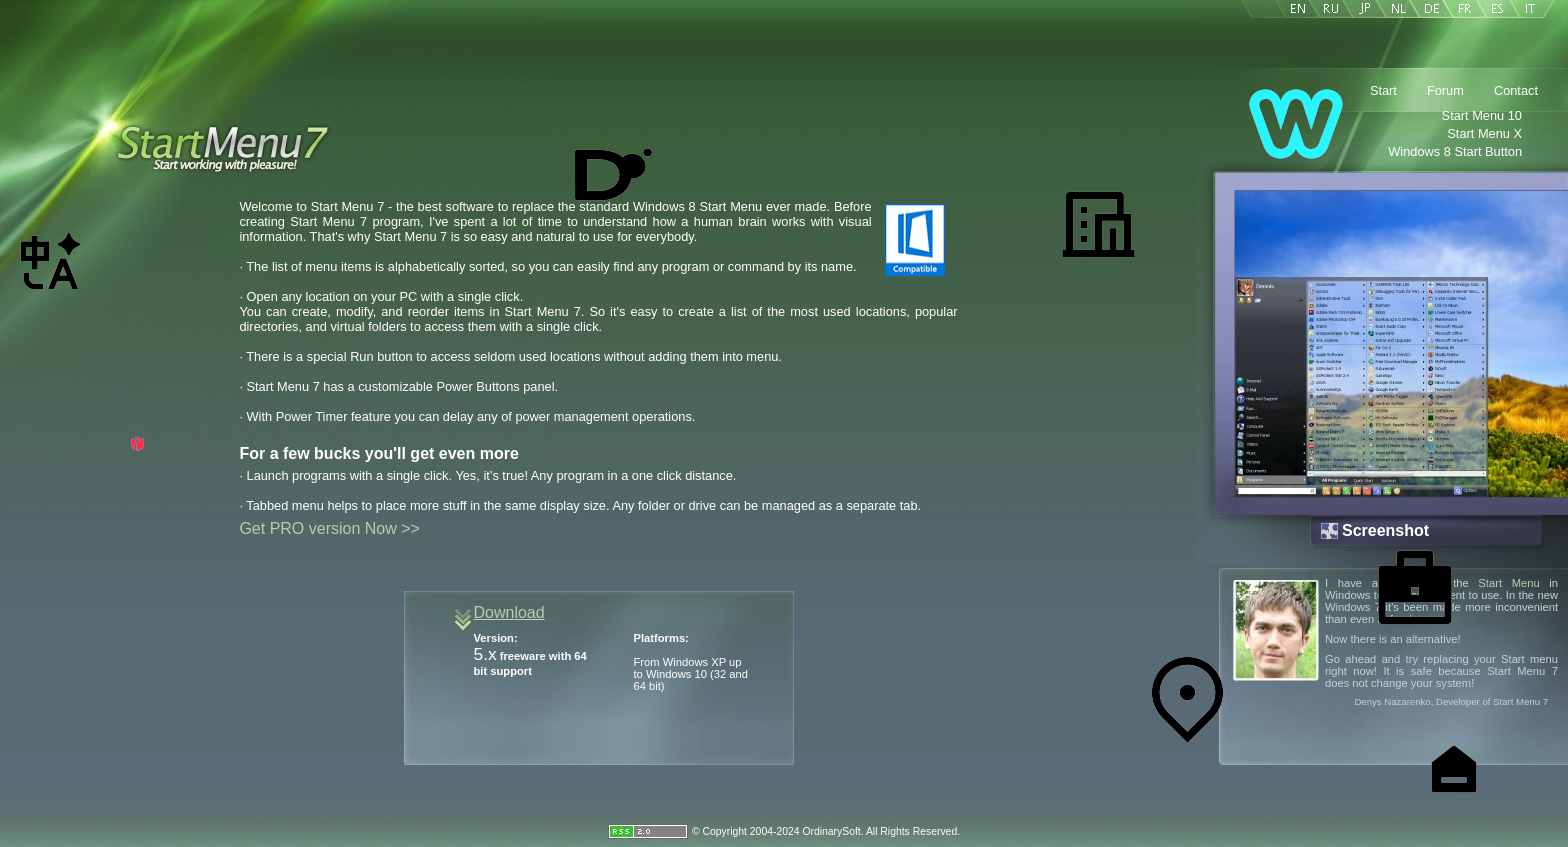 The height and width of the screenshot is (847, 1568). I want to click on D programming language logo, so click(613, 174).